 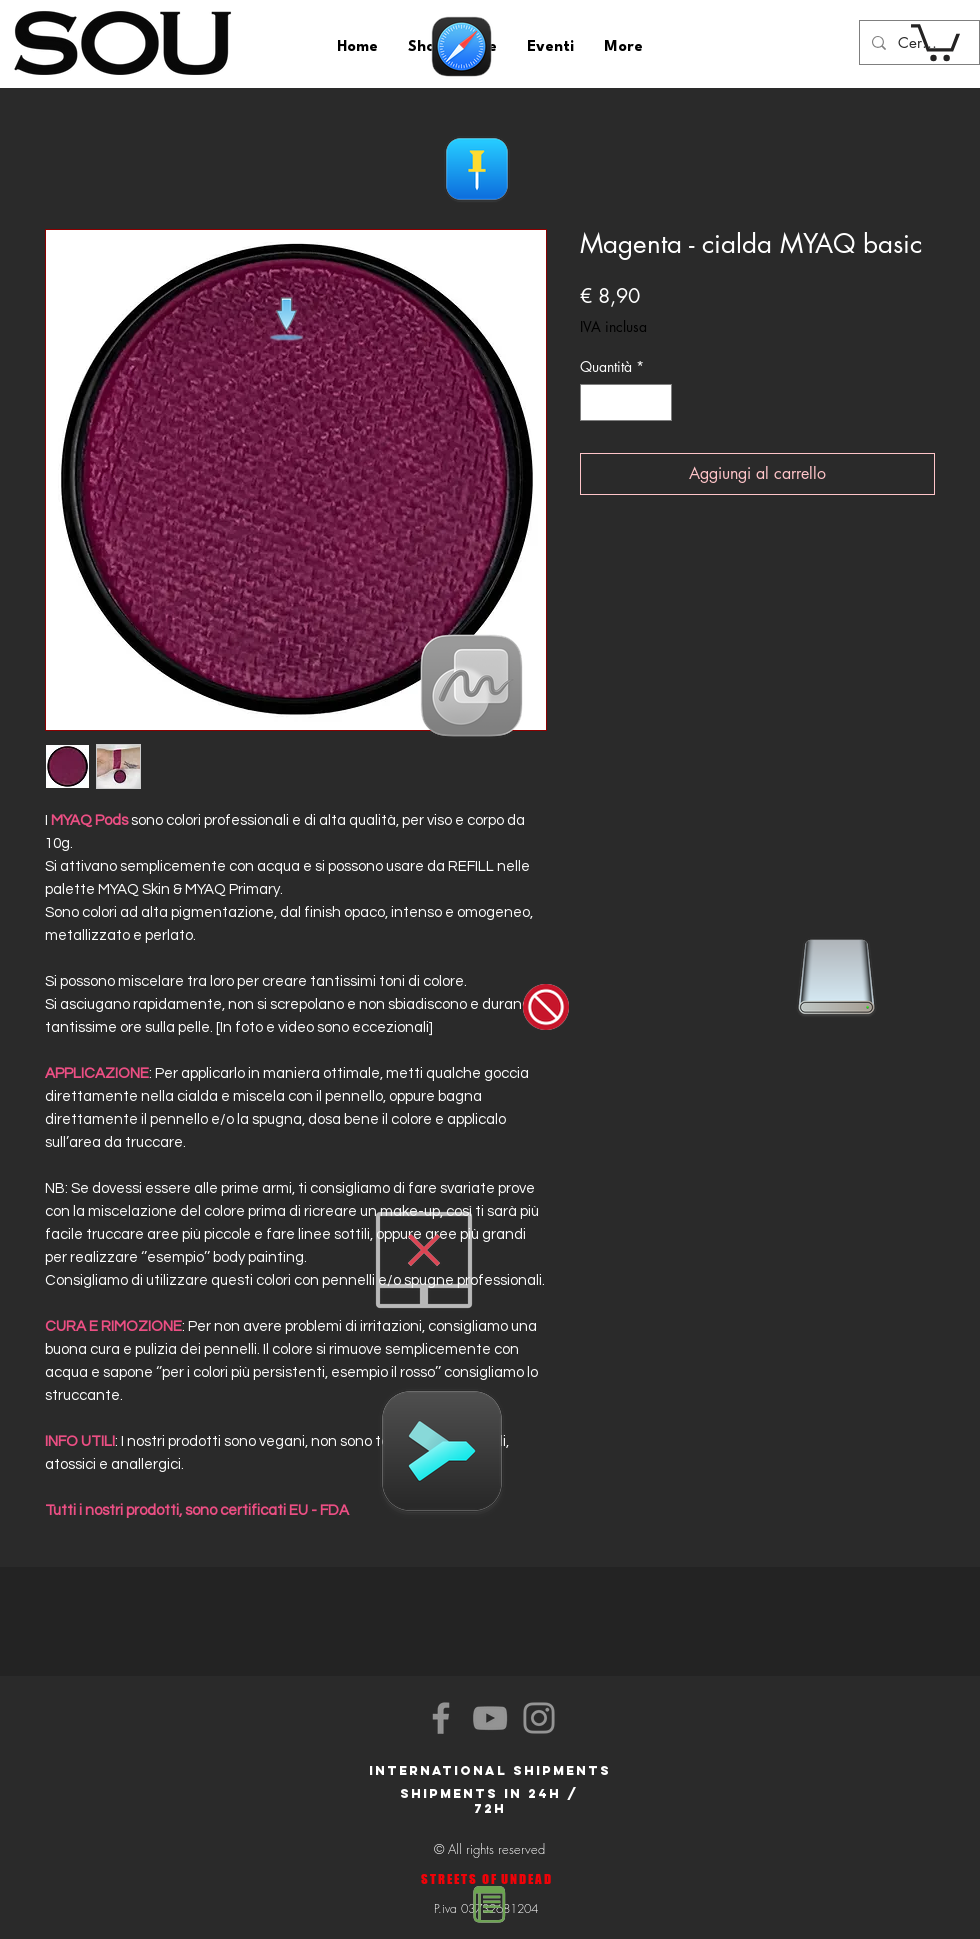 I want to click on access removable storage device, so click(x=836, y=977).